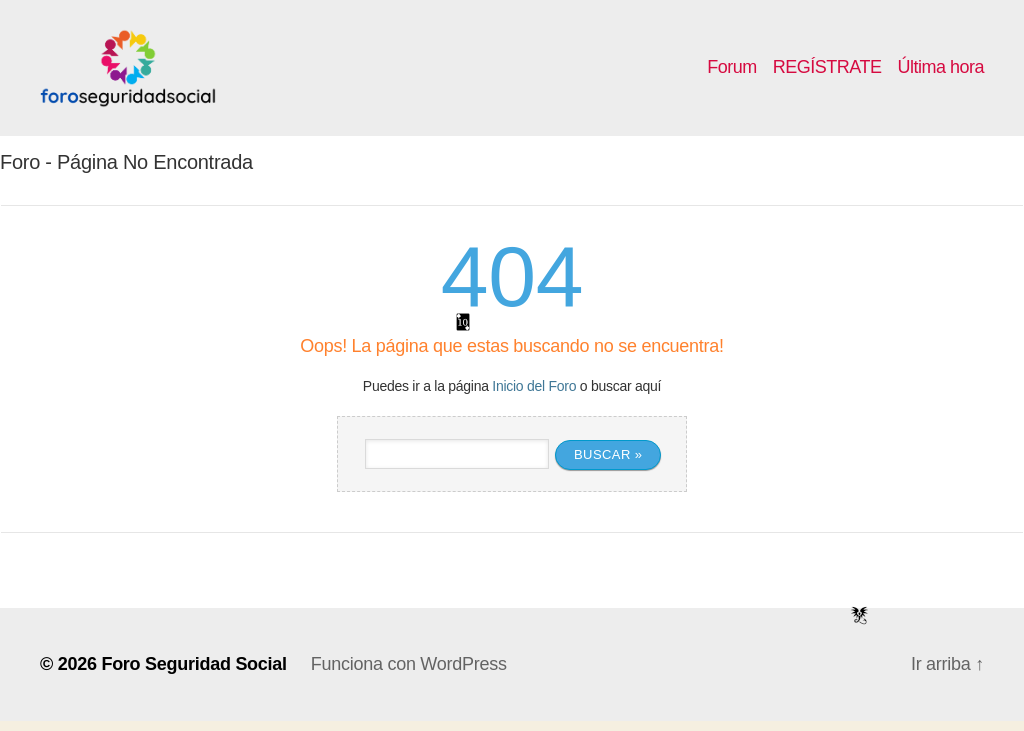 This screenshot has width=1024, height=731. I want to click on select harpy creature in game, so click(859, 615).